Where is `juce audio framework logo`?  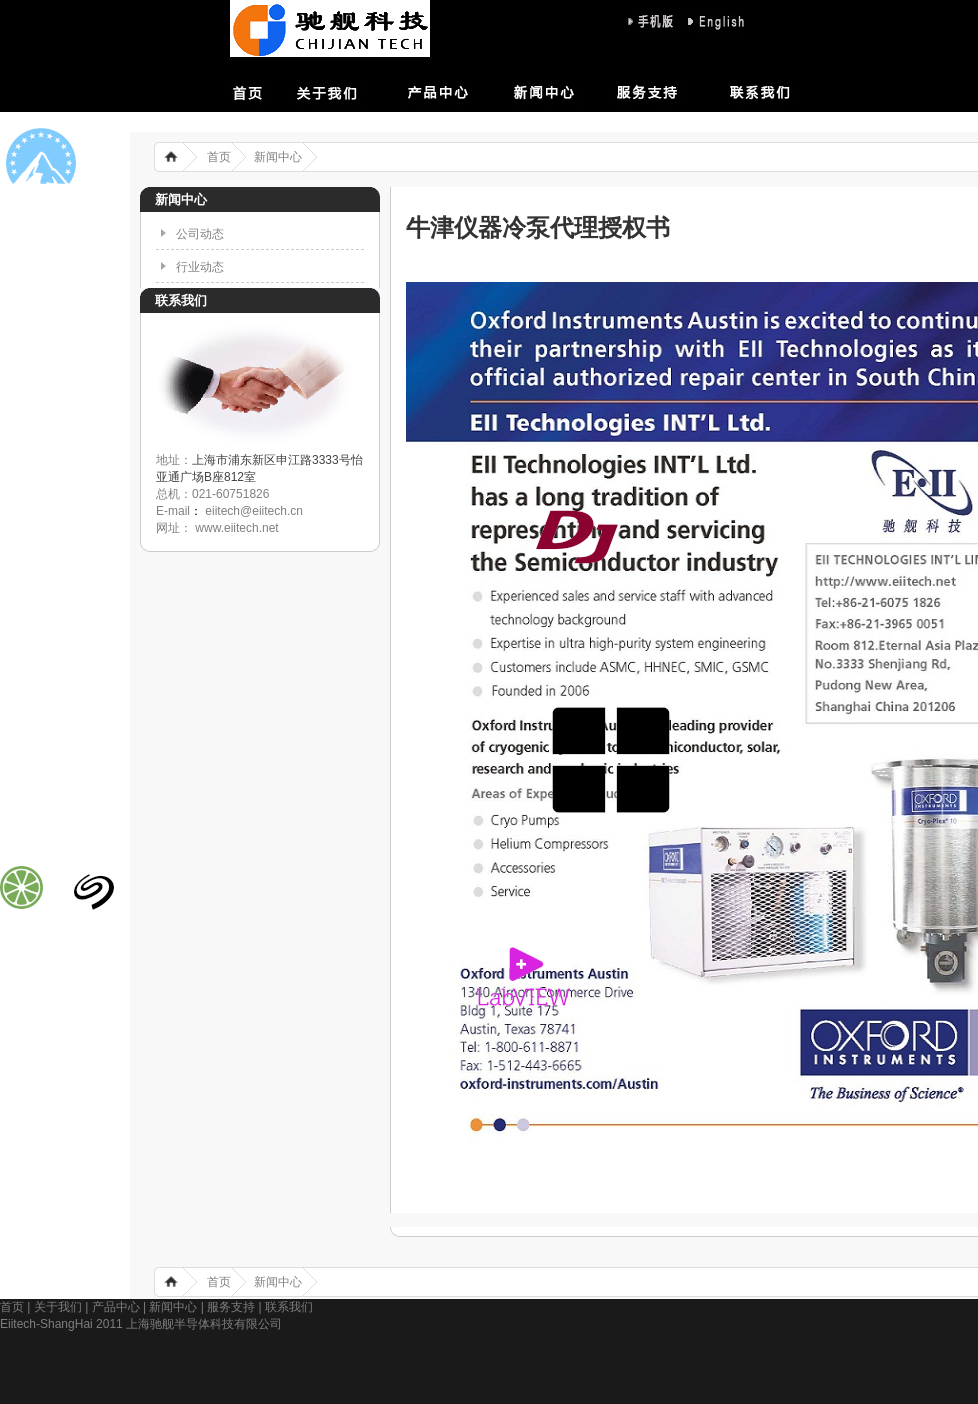 juce audio framework logo is located at coordinates (21, 887).